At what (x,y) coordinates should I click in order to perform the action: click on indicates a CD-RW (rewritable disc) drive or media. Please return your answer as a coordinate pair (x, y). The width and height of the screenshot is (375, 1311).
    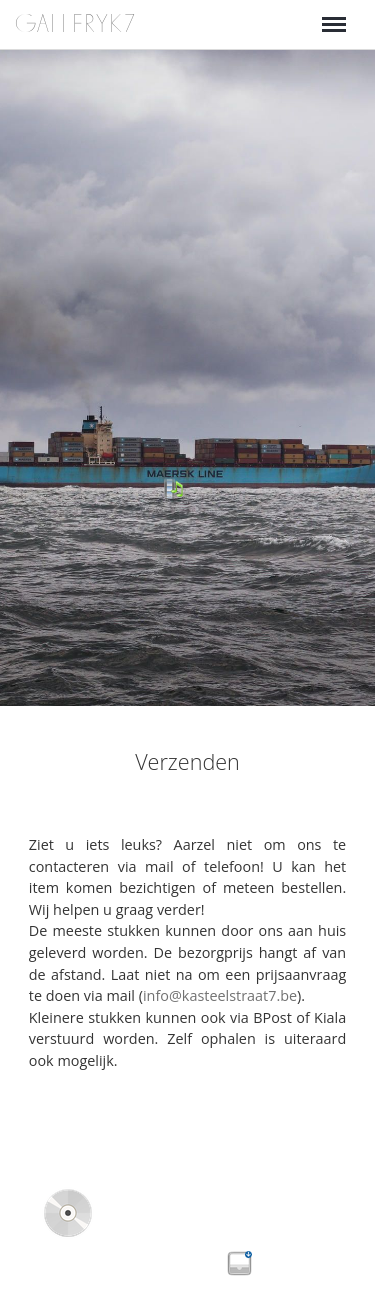
    Looking at the image, I should click on (68, 1213).